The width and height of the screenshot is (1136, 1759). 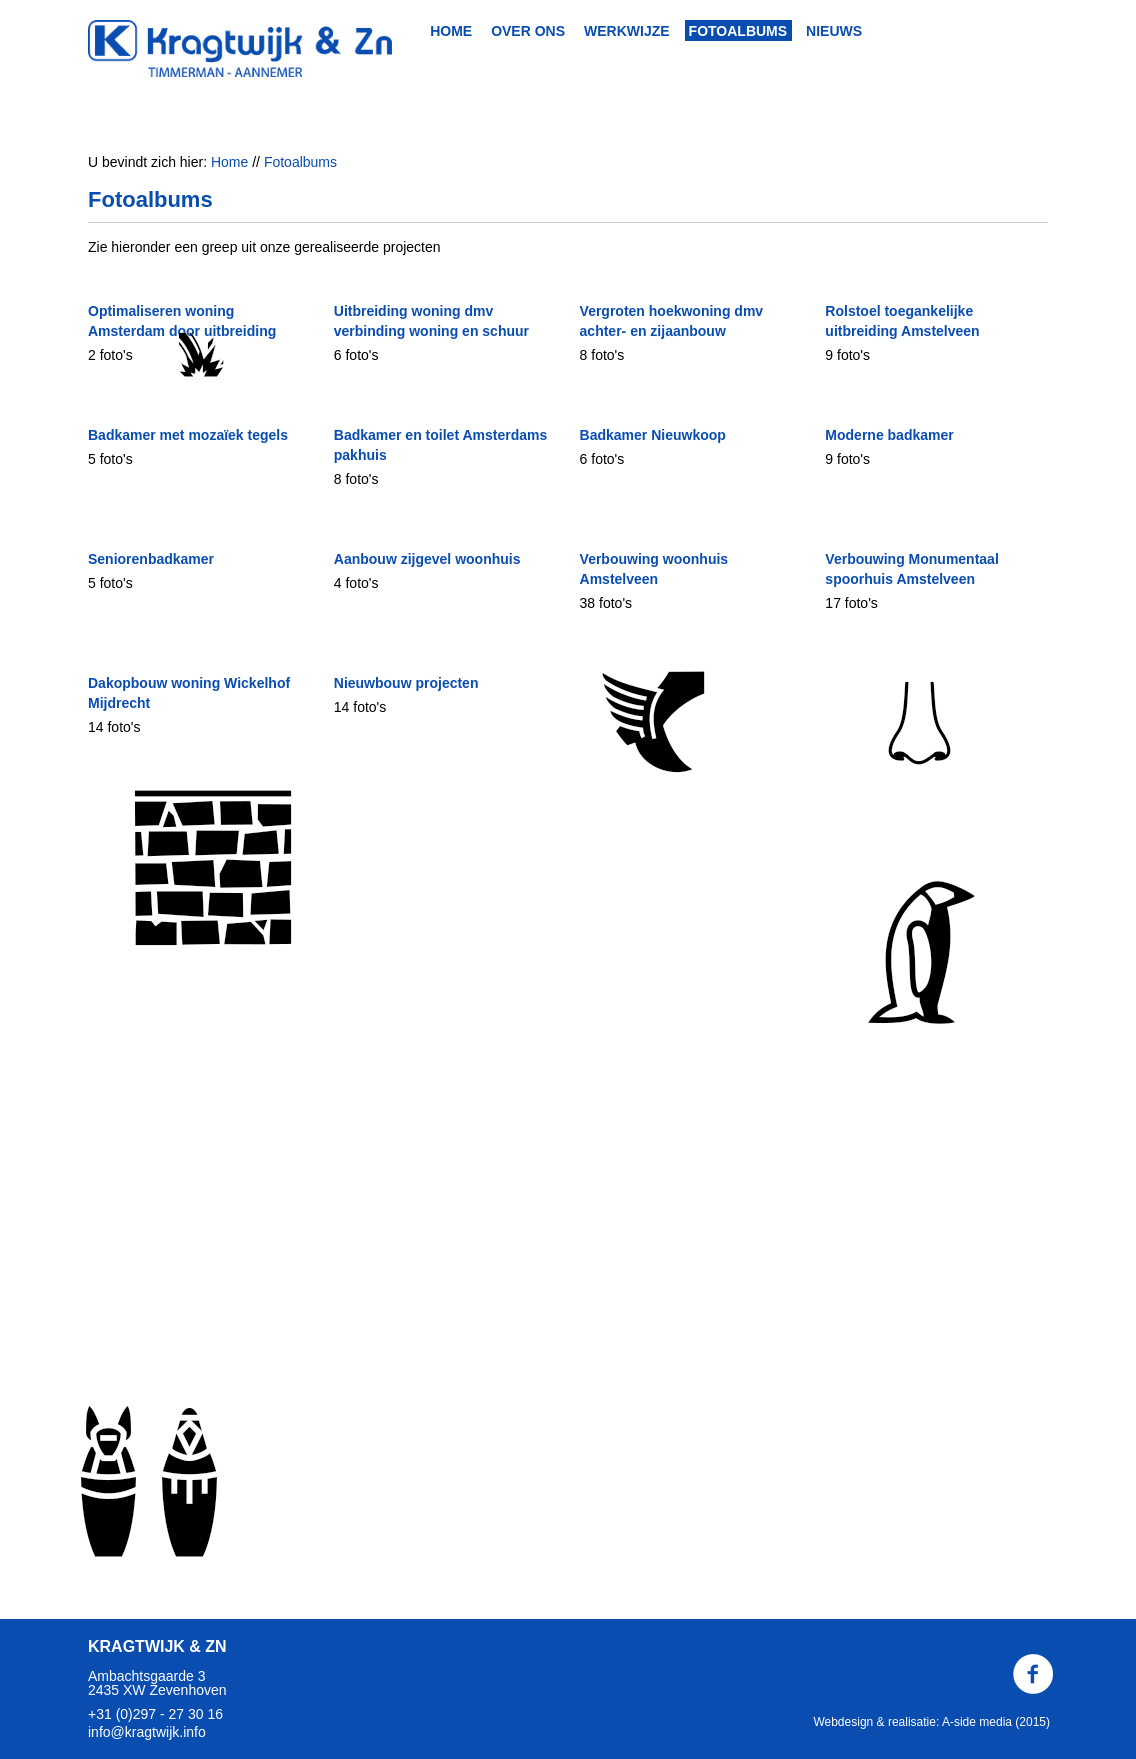 What do you see at coordinates (213, 867) in the screenshot?
I see `build or place a stone wall in-game` at bounding box center [213, 867].